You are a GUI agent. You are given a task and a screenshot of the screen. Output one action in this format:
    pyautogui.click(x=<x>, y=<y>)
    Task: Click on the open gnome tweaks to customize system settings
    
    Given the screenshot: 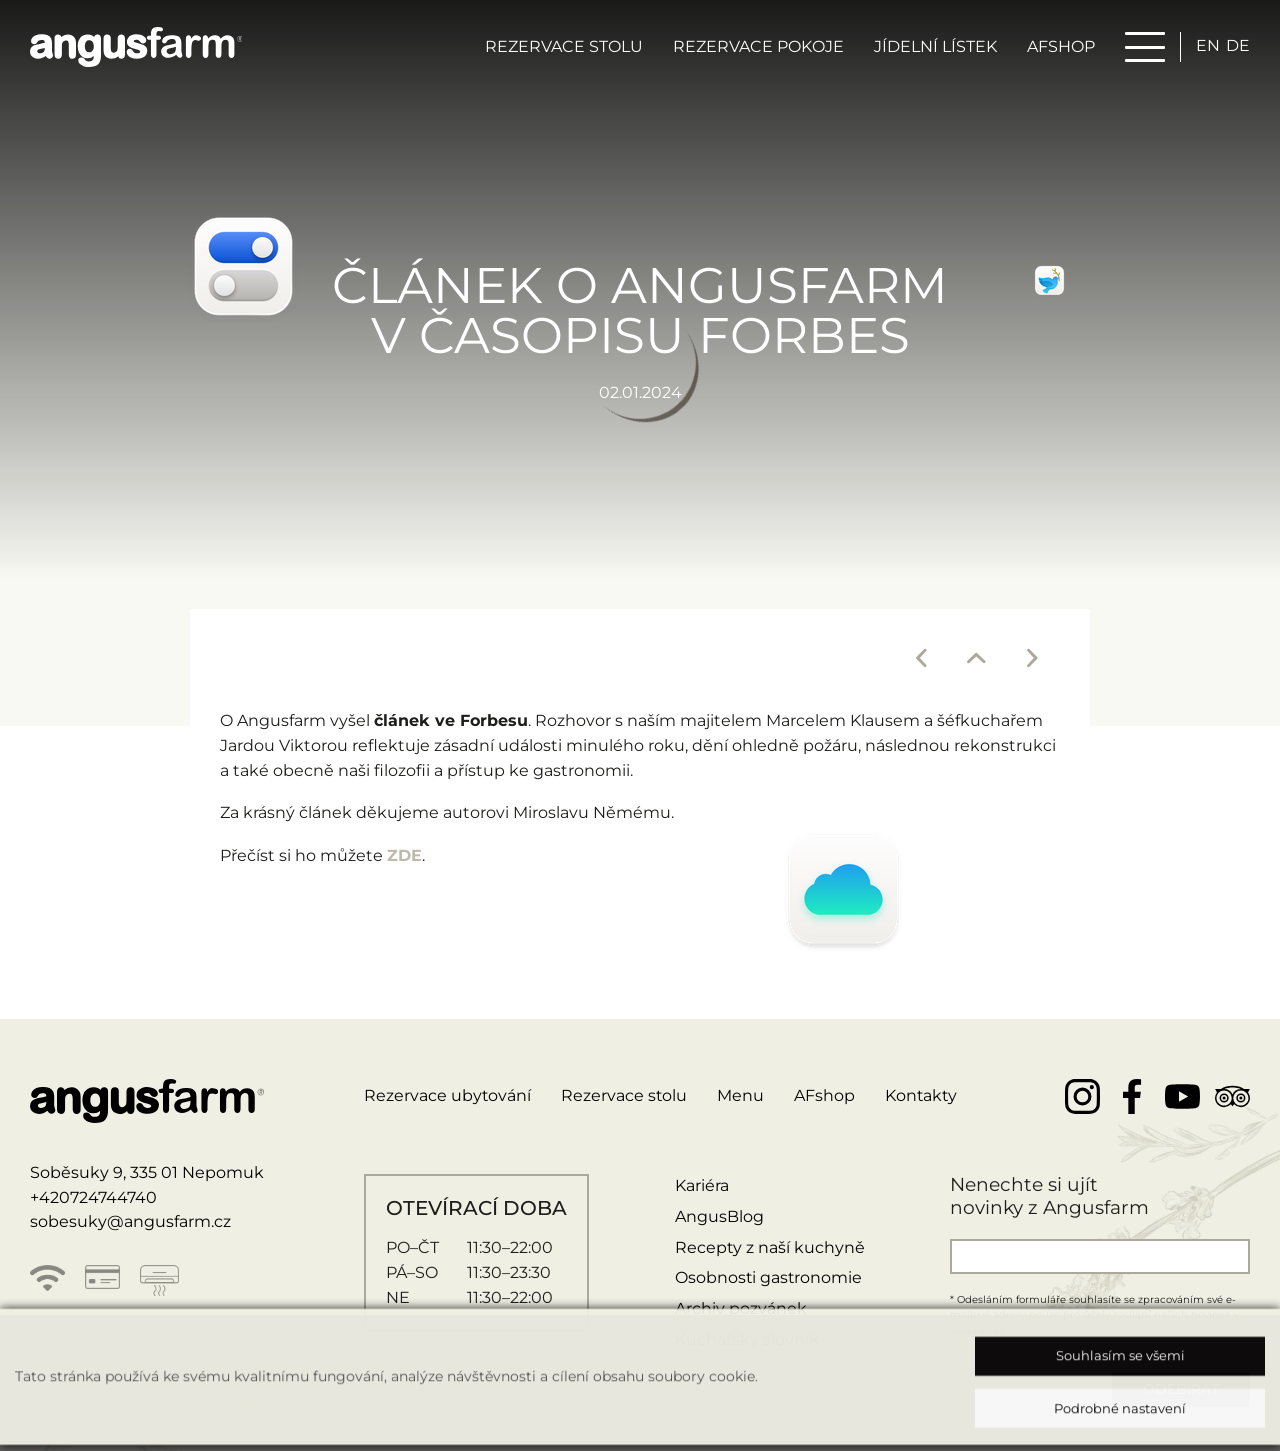 What is the action you would take?
    pyautogui.click(x=243, y=266)
    